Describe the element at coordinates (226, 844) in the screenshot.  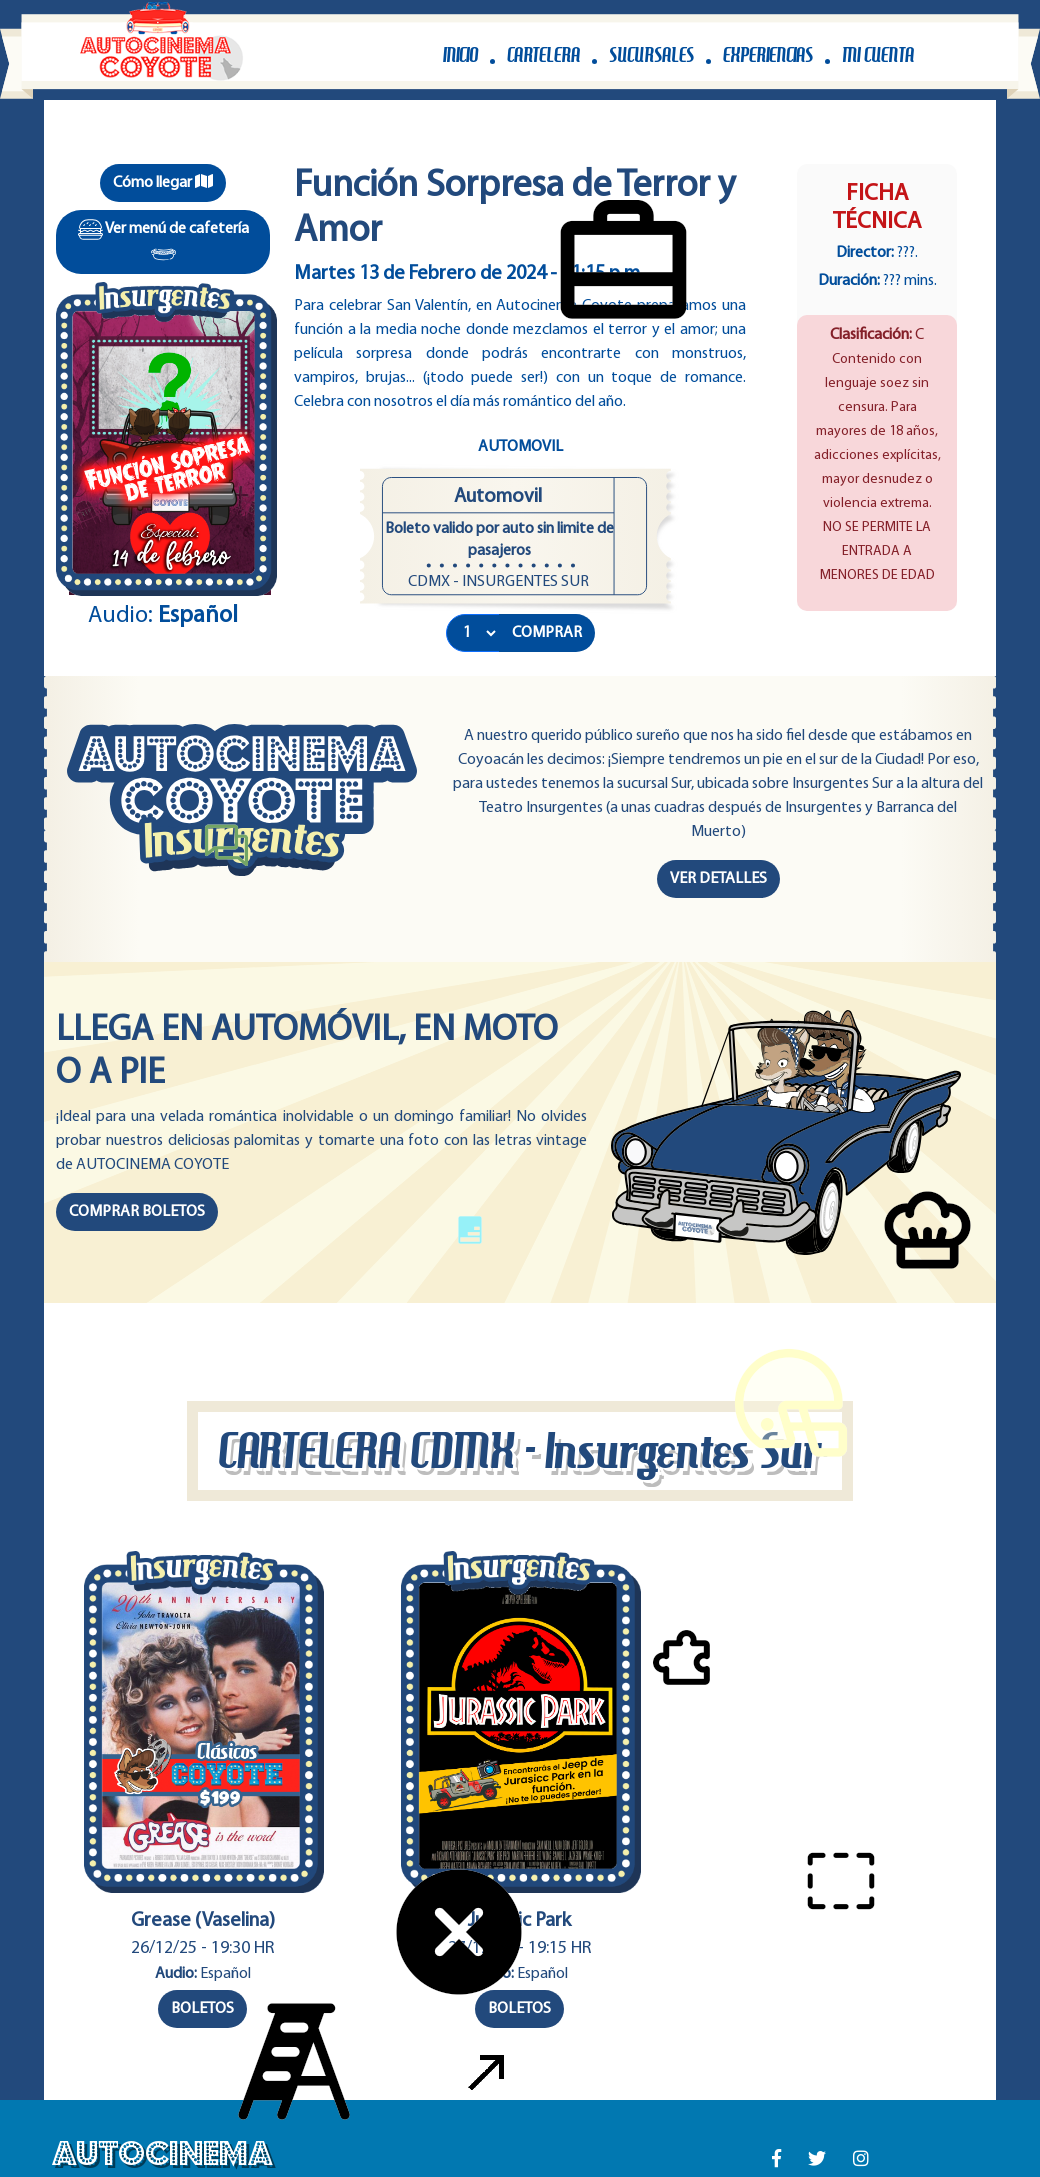
I see `open your conversations` at that location.